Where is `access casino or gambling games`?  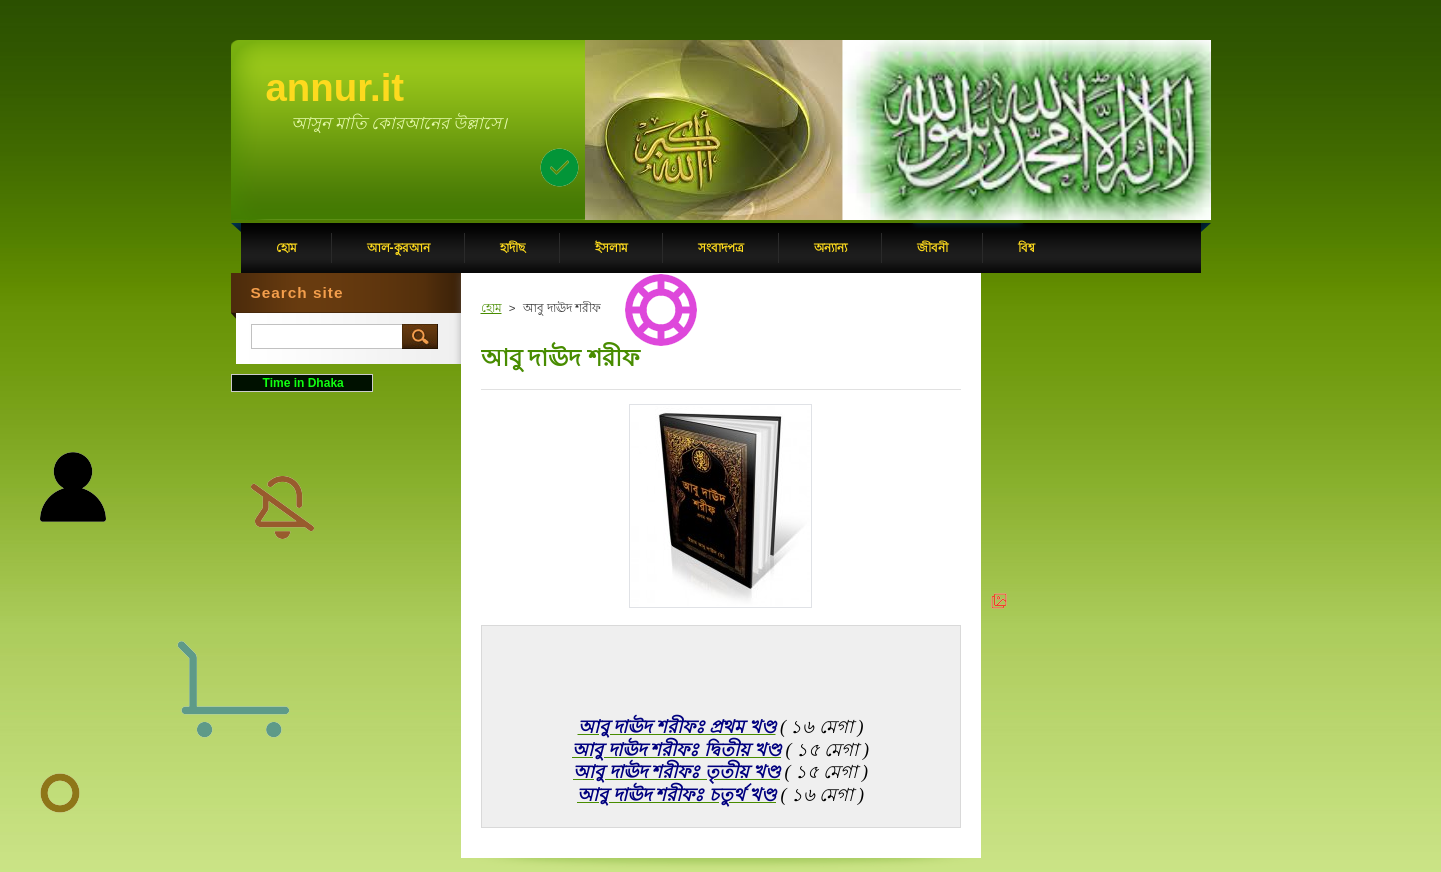
access casino or gambling games is located at coordinates (661, 310).